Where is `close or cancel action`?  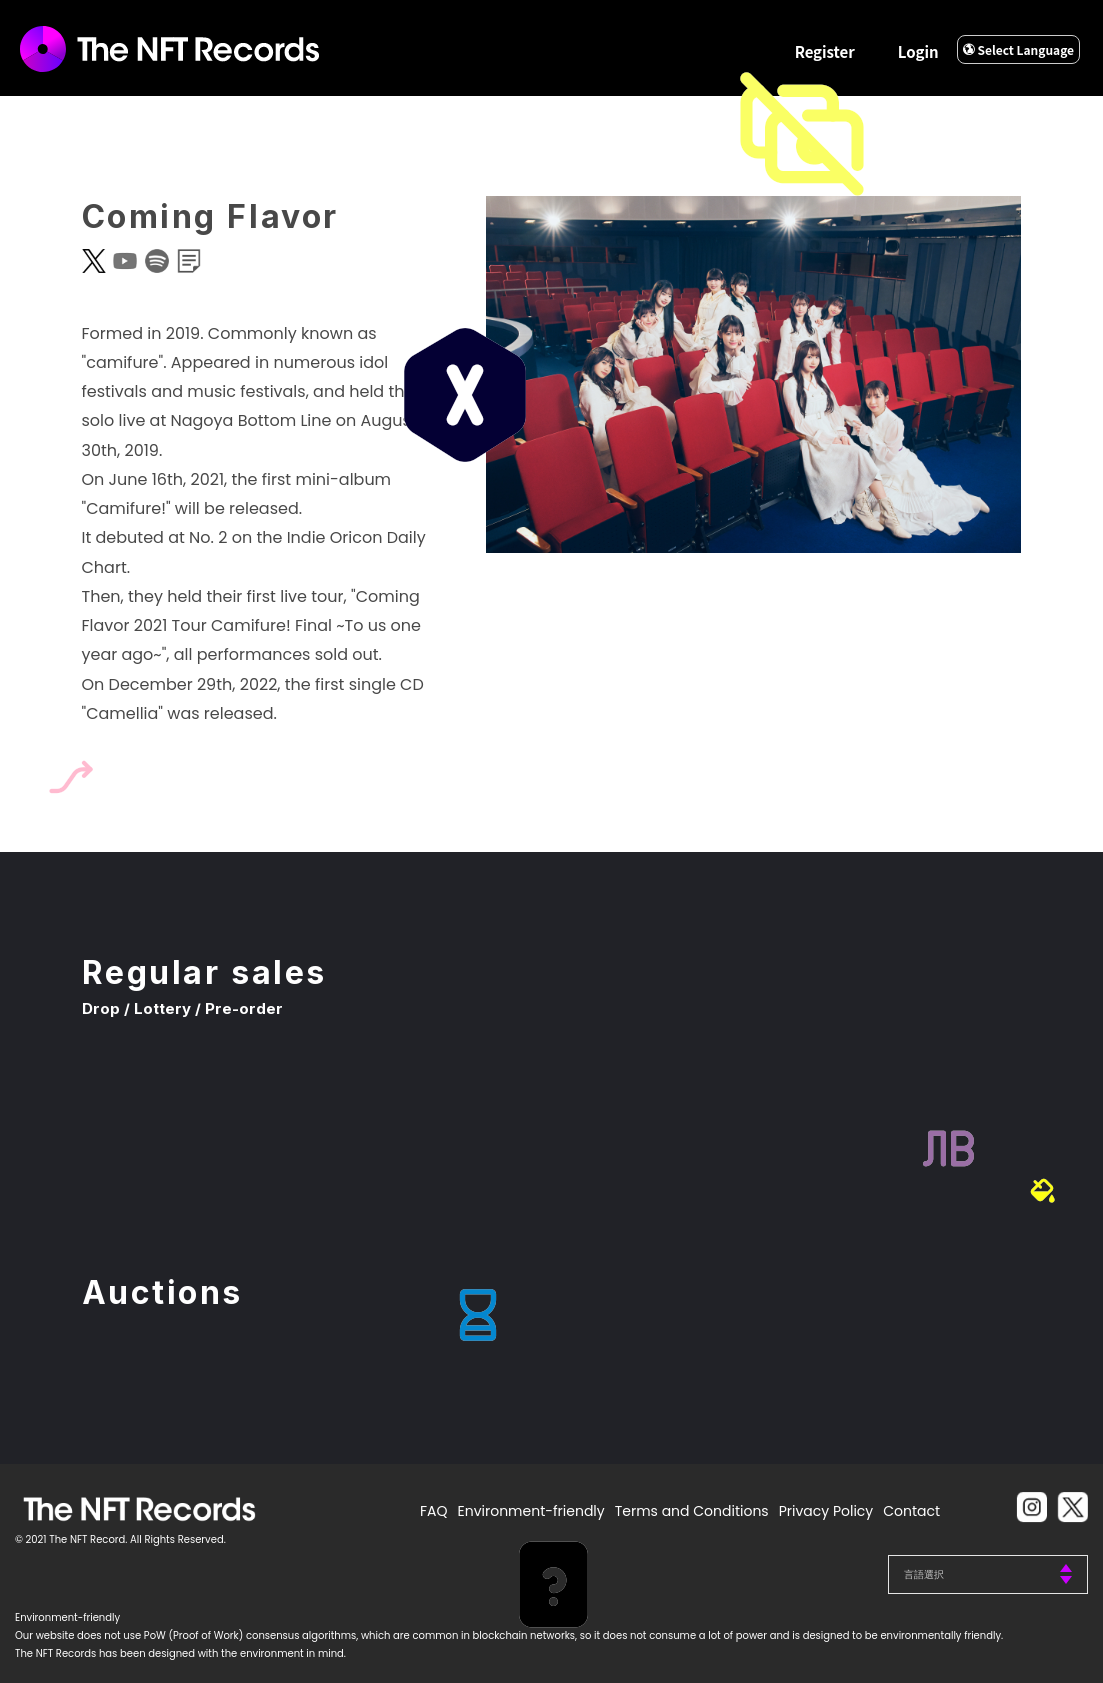
close or cancel action is located at coordinates (465, 395).